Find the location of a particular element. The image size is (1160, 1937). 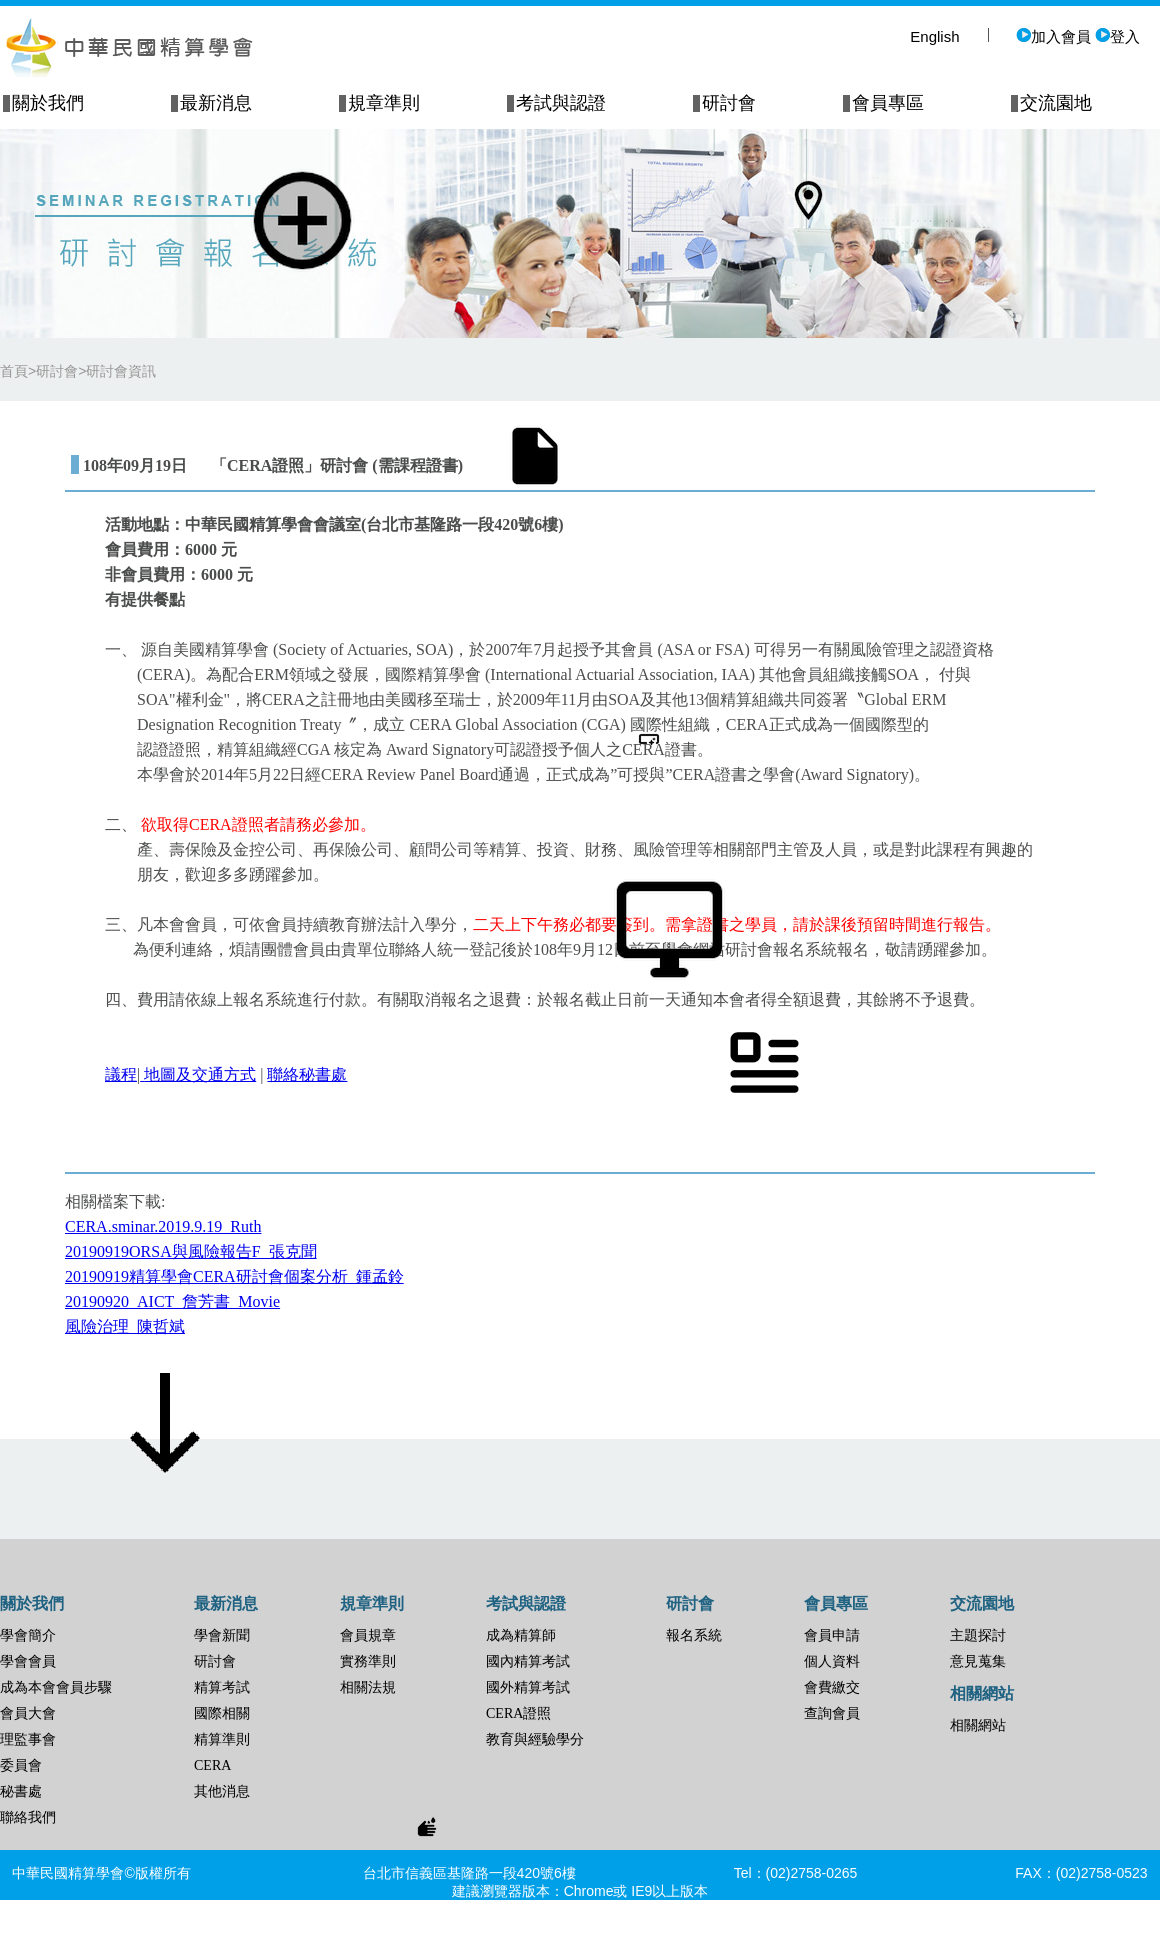

navigate or scroll downward is located at coordinates (165, 1423).